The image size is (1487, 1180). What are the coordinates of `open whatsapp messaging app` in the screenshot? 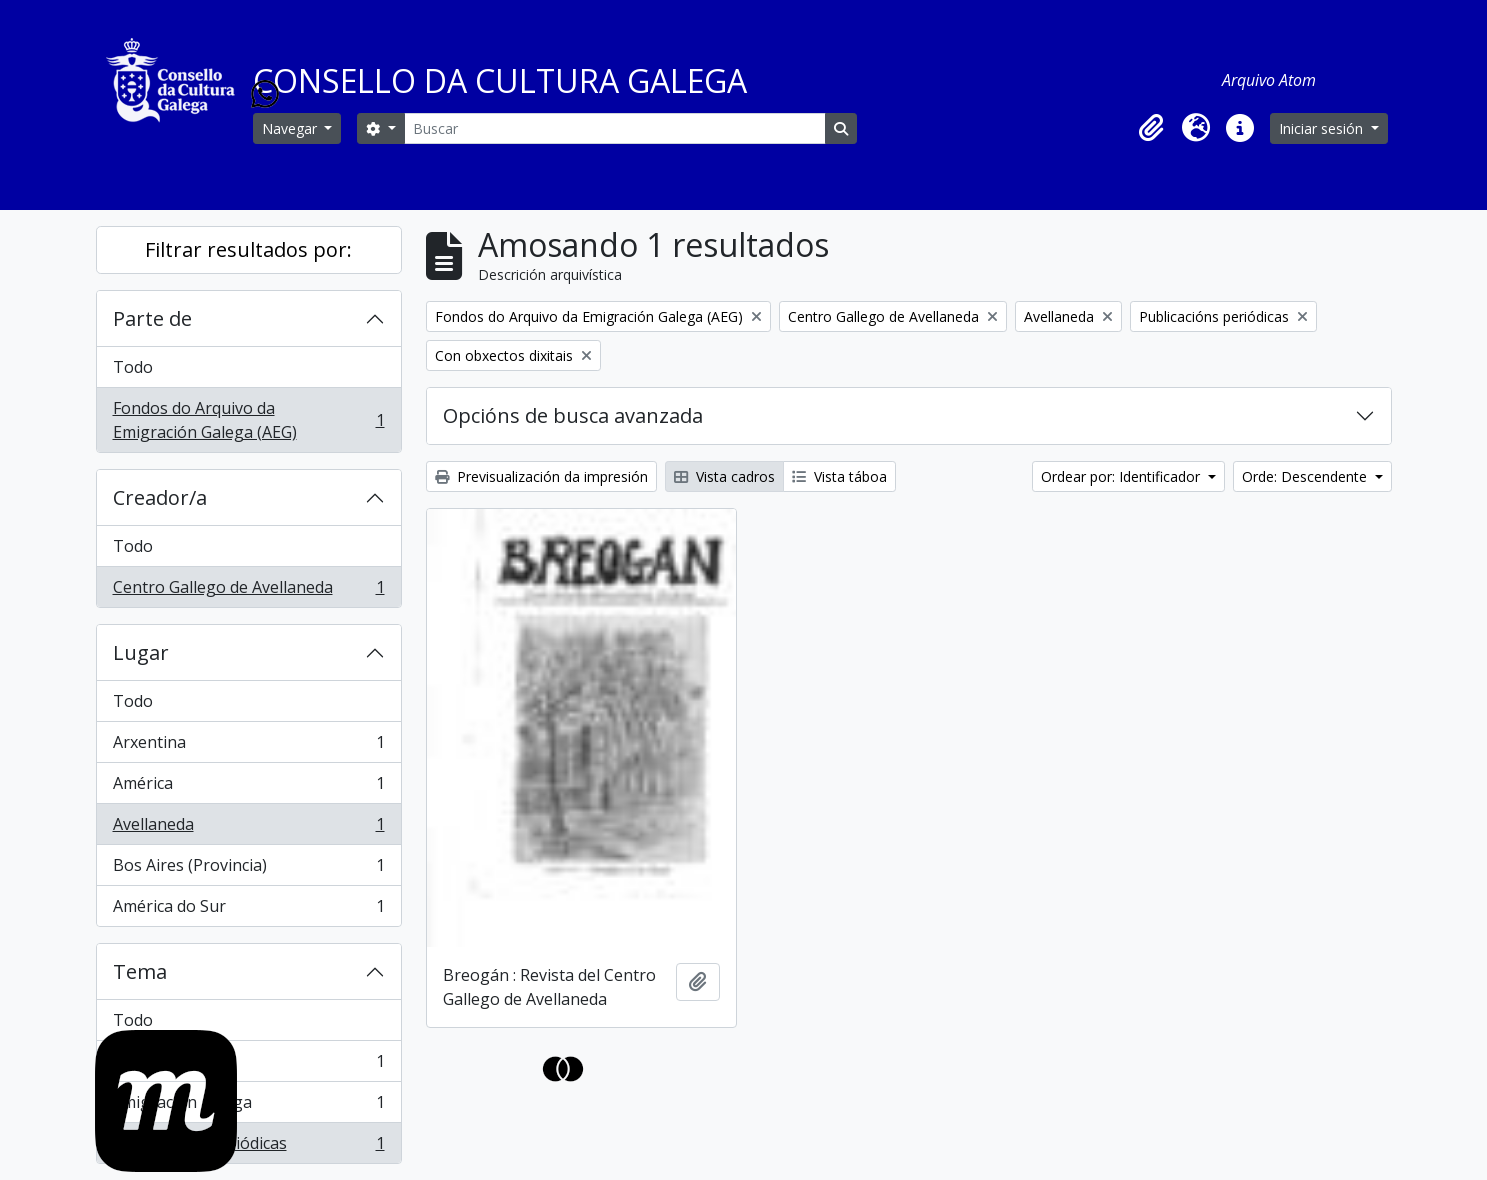 It's located at (265, 94).